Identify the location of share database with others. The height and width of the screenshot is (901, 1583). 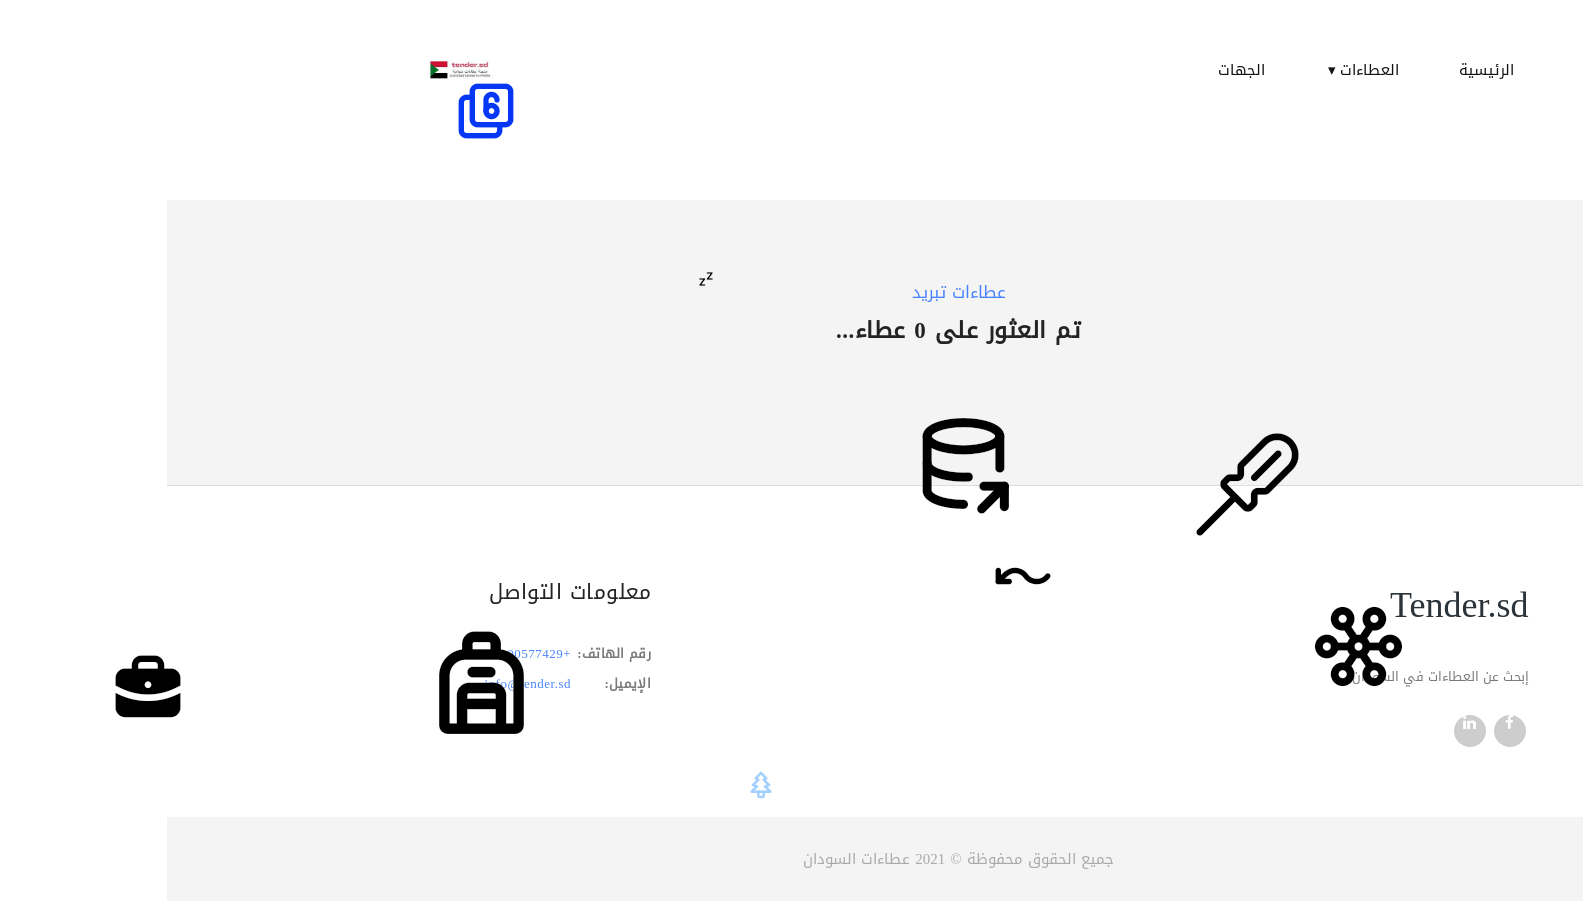
(963, 463).